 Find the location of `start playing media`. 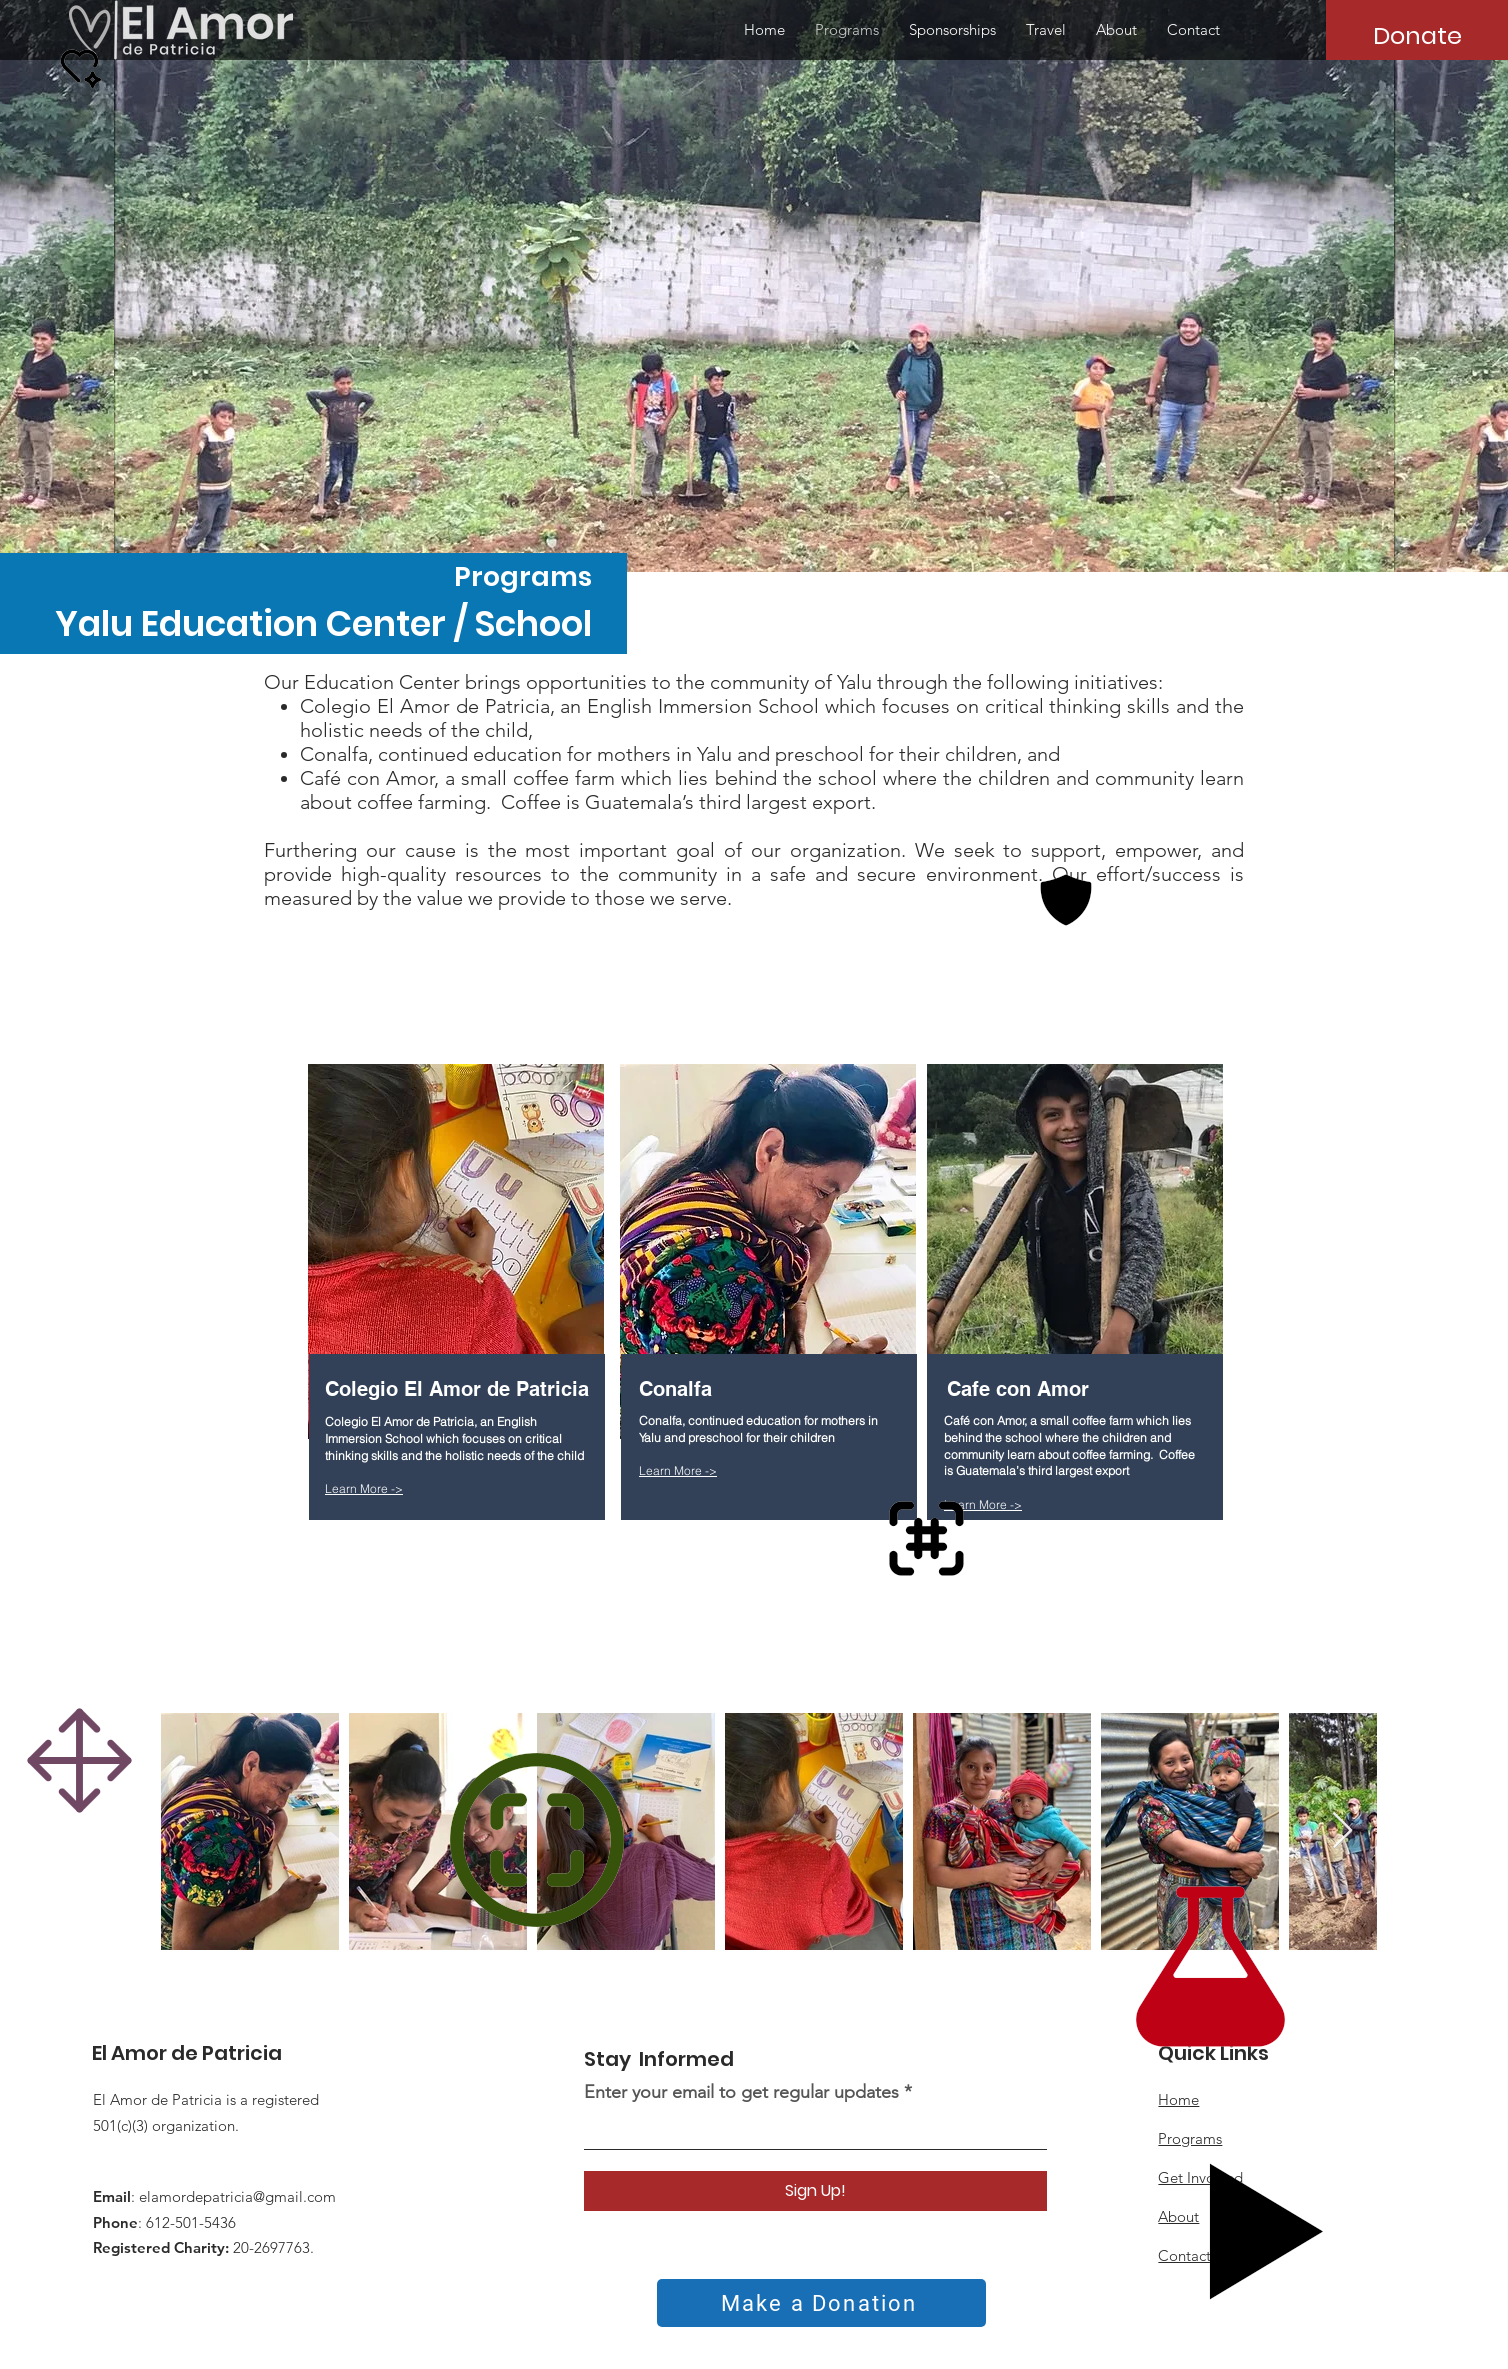

start playing media is located at coordinates (1266, 2231).